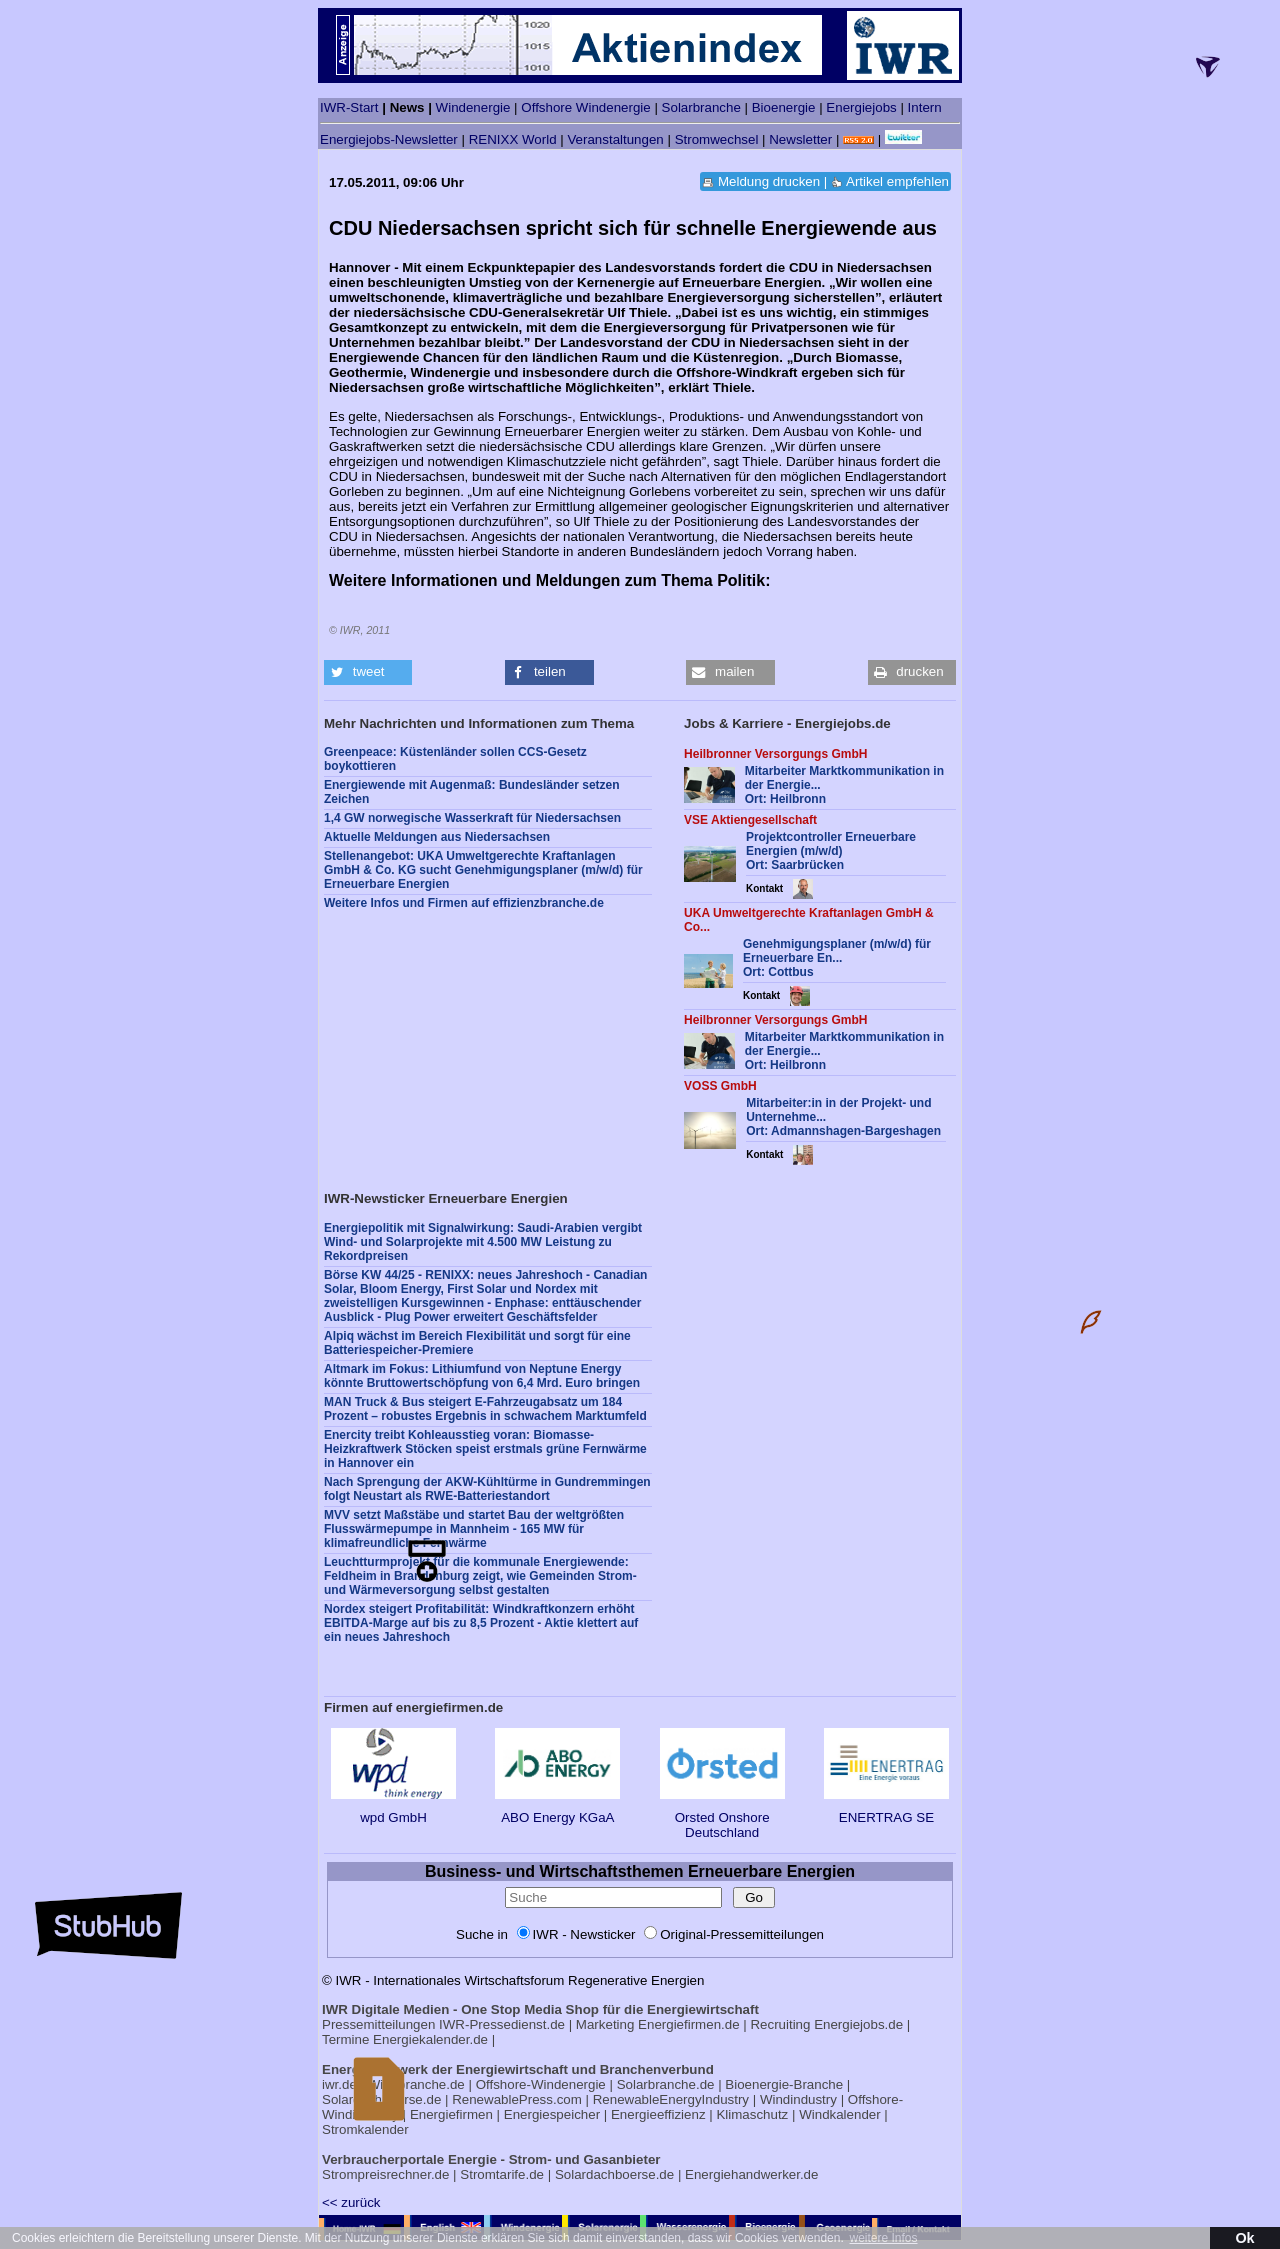 This screenshot has width=1280, height=2249. Describe the element at coordinates (108, 1925) in the screenshot. I see `open the StubHub app` at that location.